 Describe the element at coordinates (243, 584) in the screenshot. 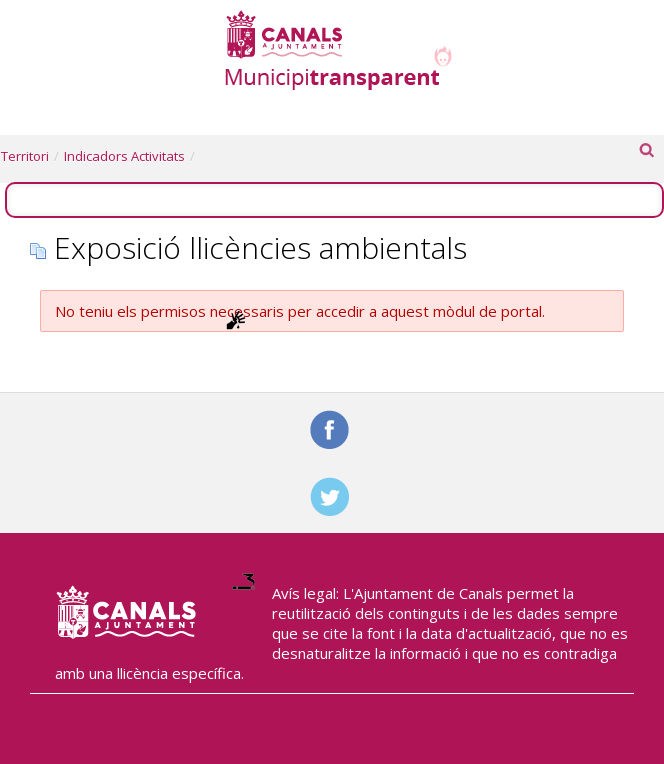

I see `indicates a designated smoking area` at that location.